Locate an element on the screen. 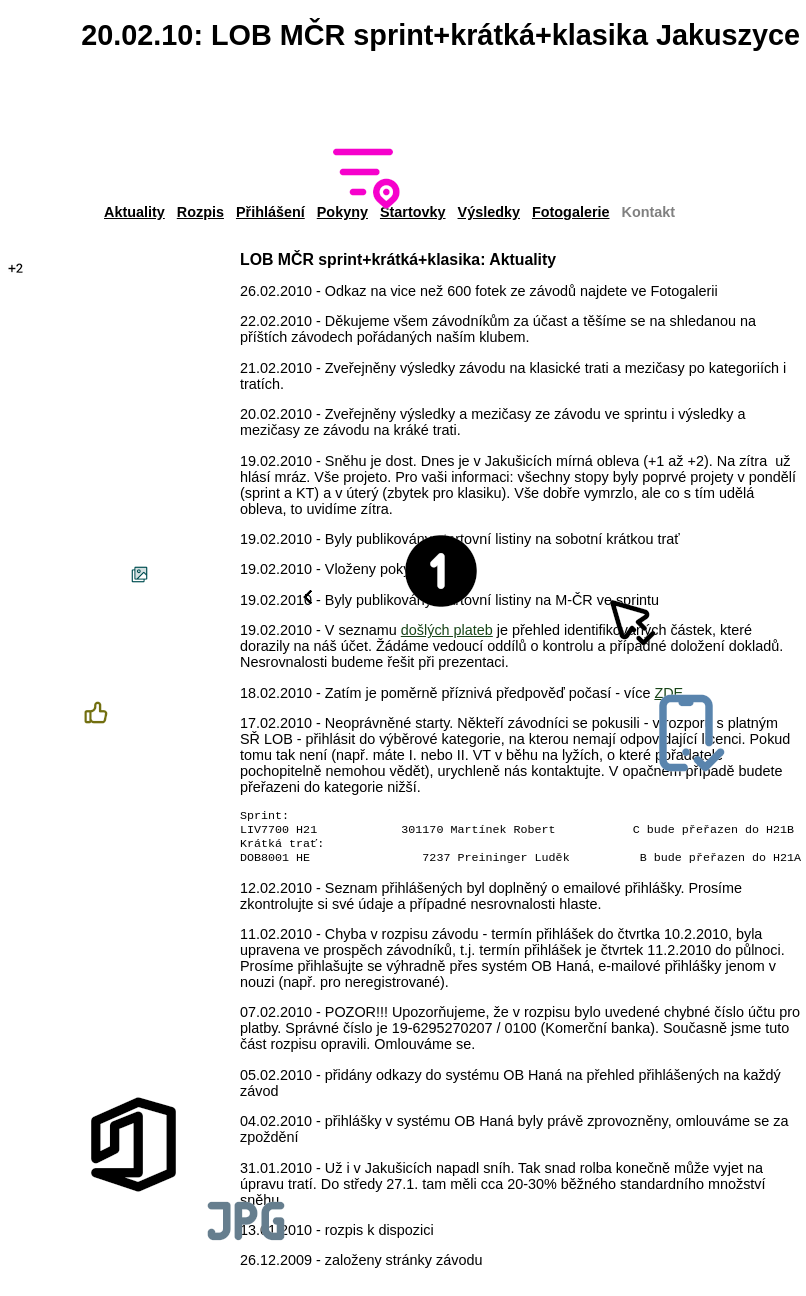 The image size is (806, 1296). go back to the previous screen is located at coordinates (308, 597).